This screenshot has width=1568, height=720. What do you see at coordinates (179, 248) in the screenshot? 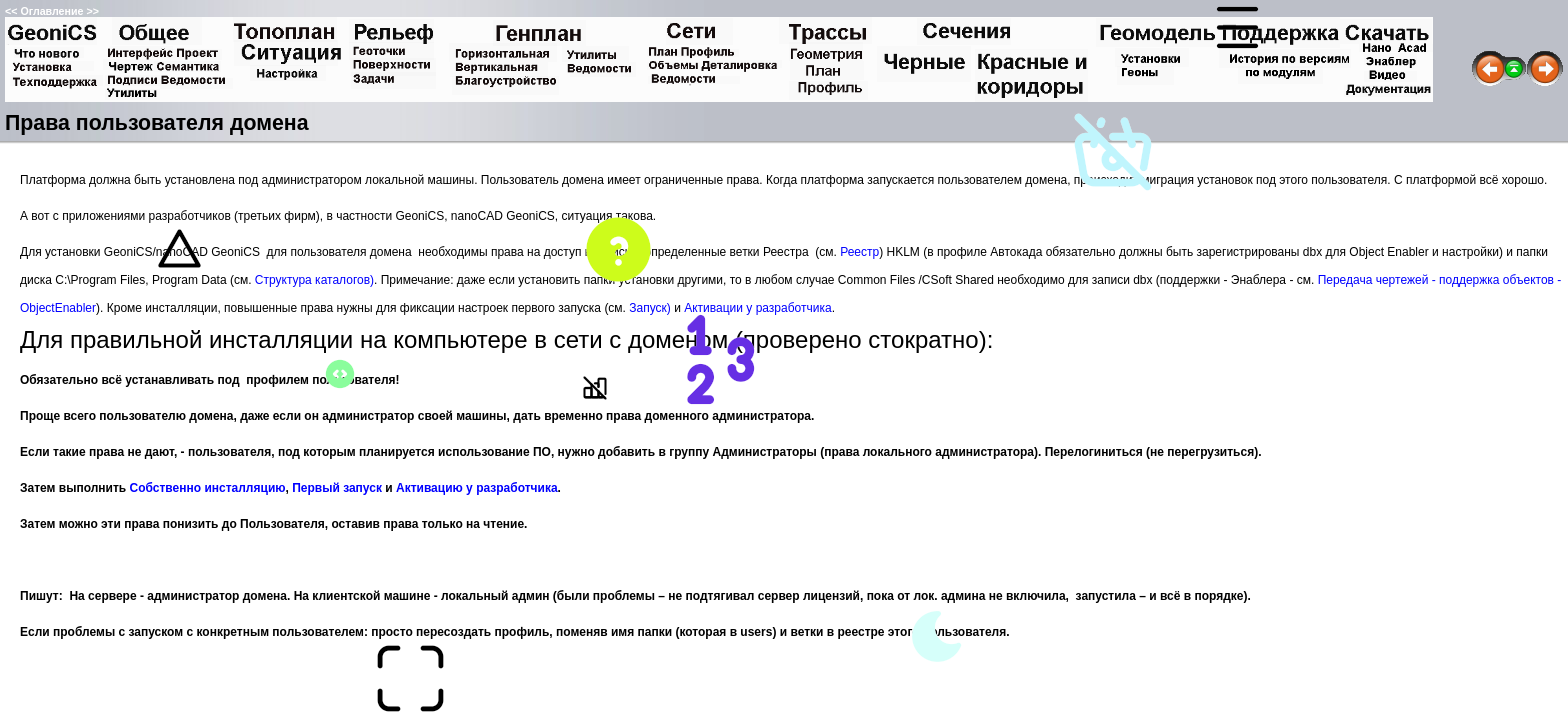
I see `visit zeit/vercel website or documentation` at bounding box center [179, 248].